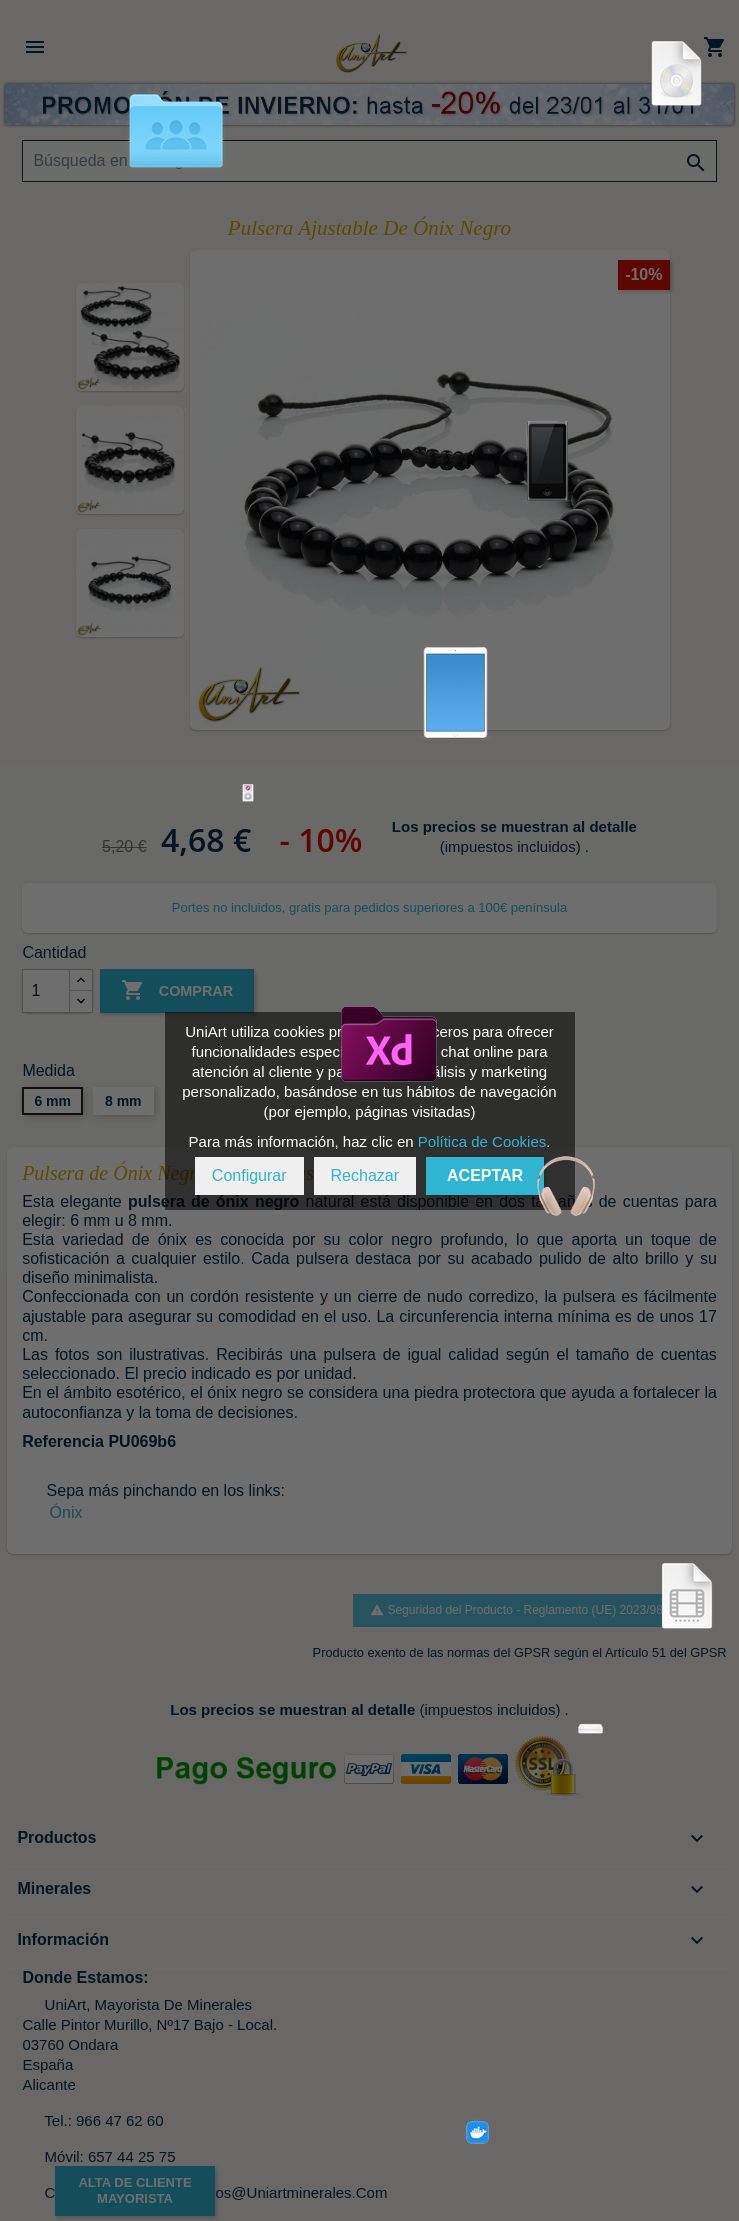 The width and height of the screenshot is (739, 2221). What do you see at coordinates (477, 2132) in the screenshot?
I see `open Docker Desktop application` at bounding box center [477, 2132].